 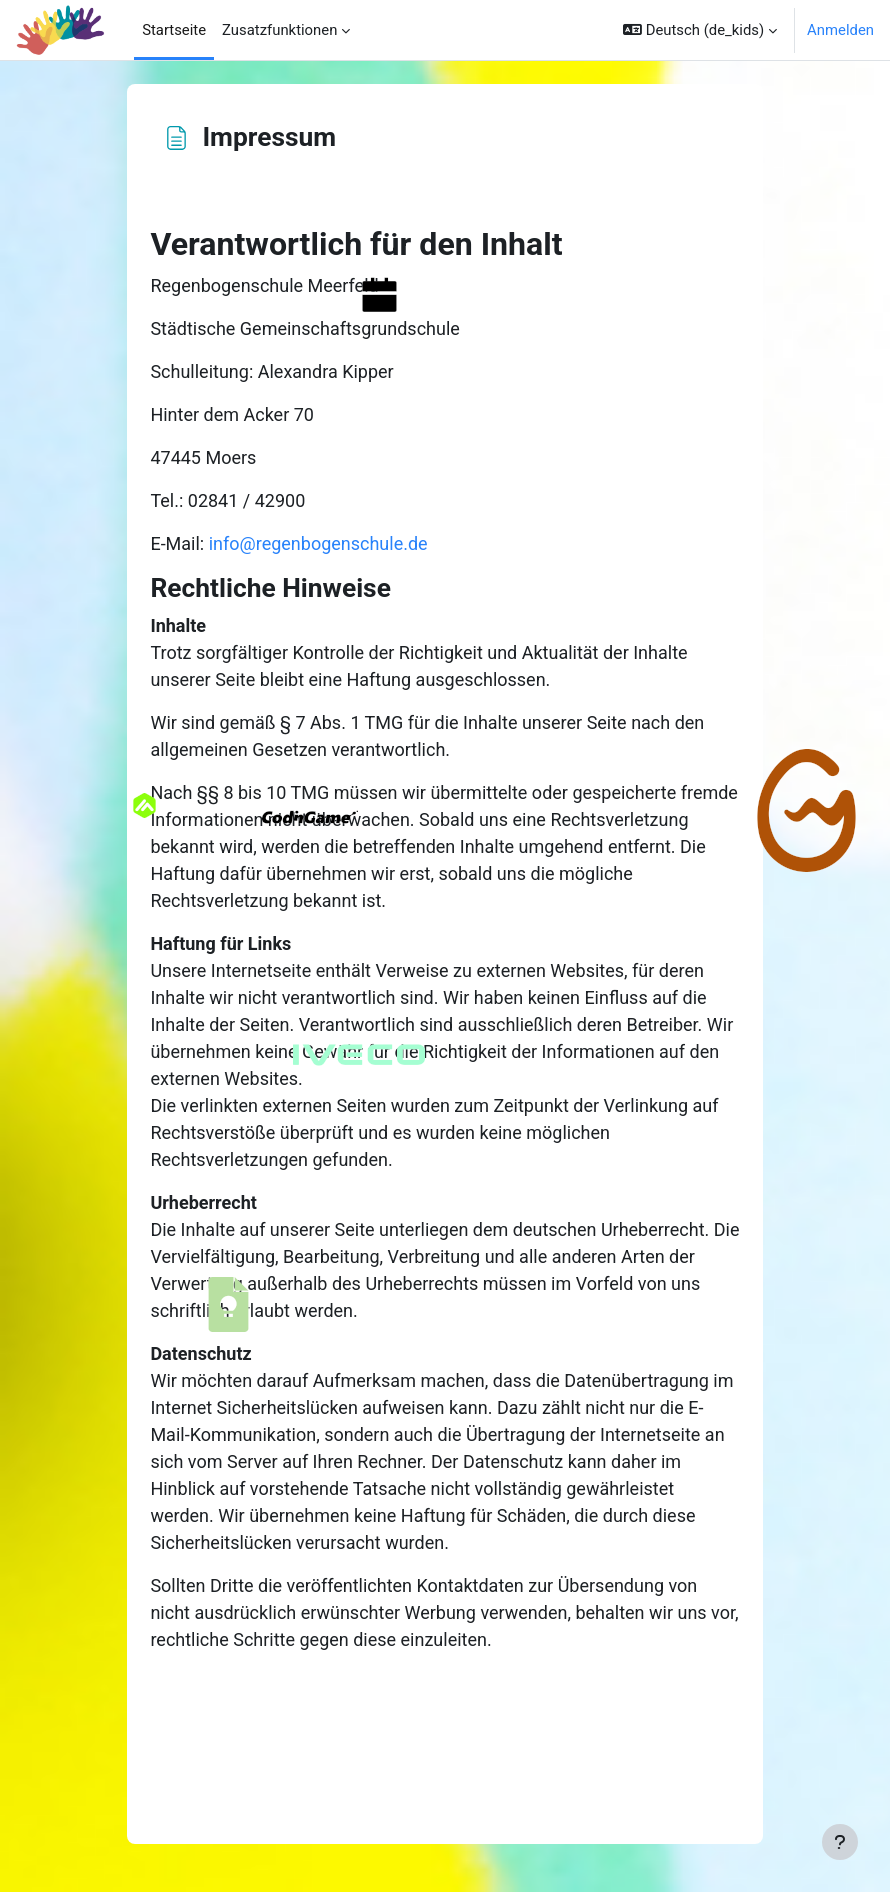 What do you see at coordinates (310, 817) in the screenshot?
I see `visit the CodinGame platform` at bounding box center [310, 817].